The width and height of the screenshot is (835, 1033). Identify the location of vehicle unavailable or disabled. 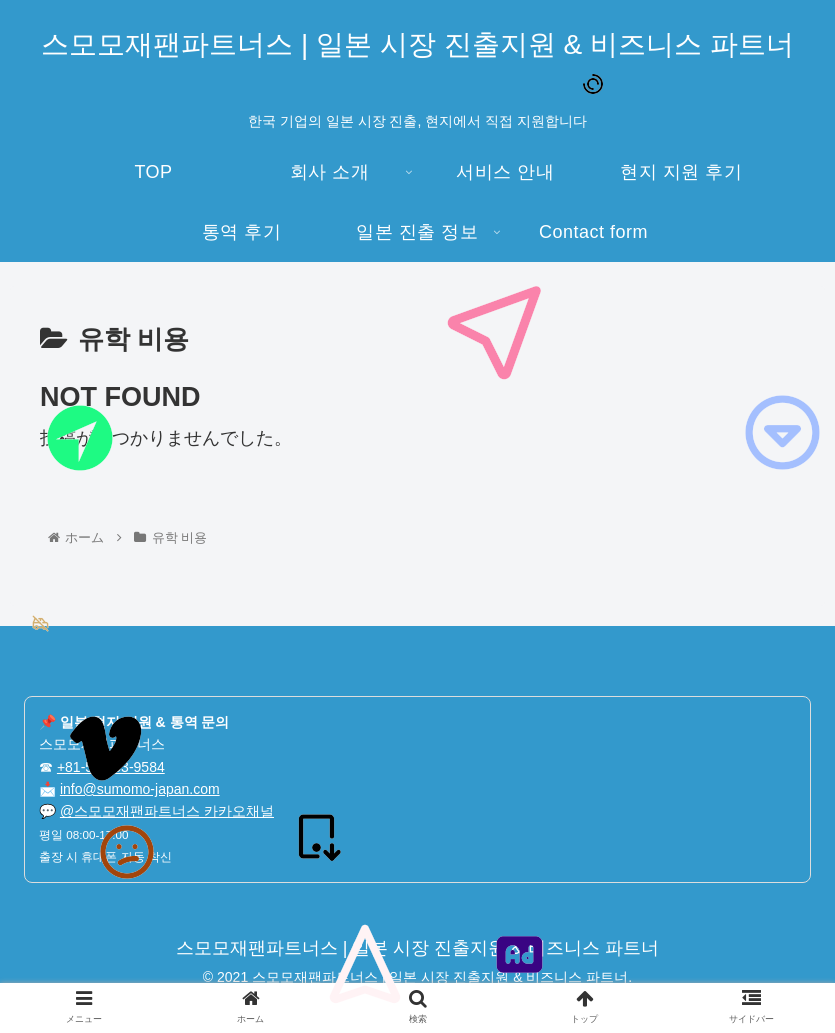
(40, 623).